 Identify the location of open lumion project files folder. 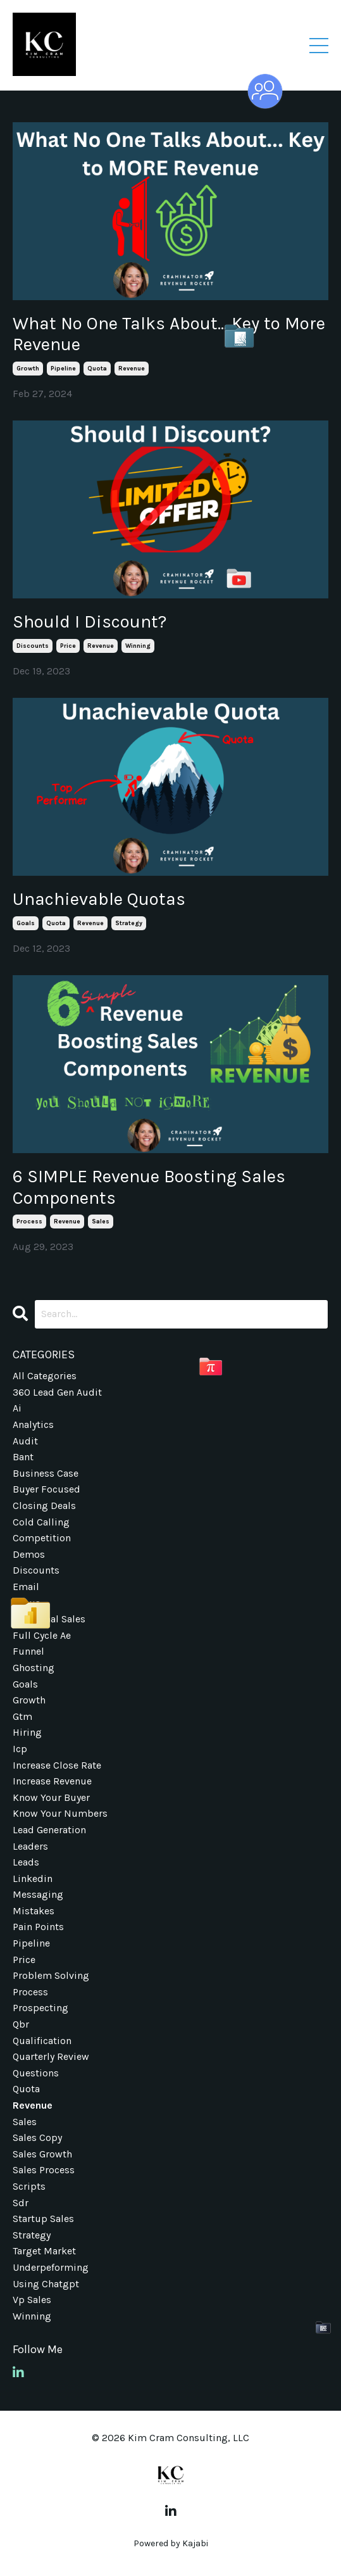
(239, 337).